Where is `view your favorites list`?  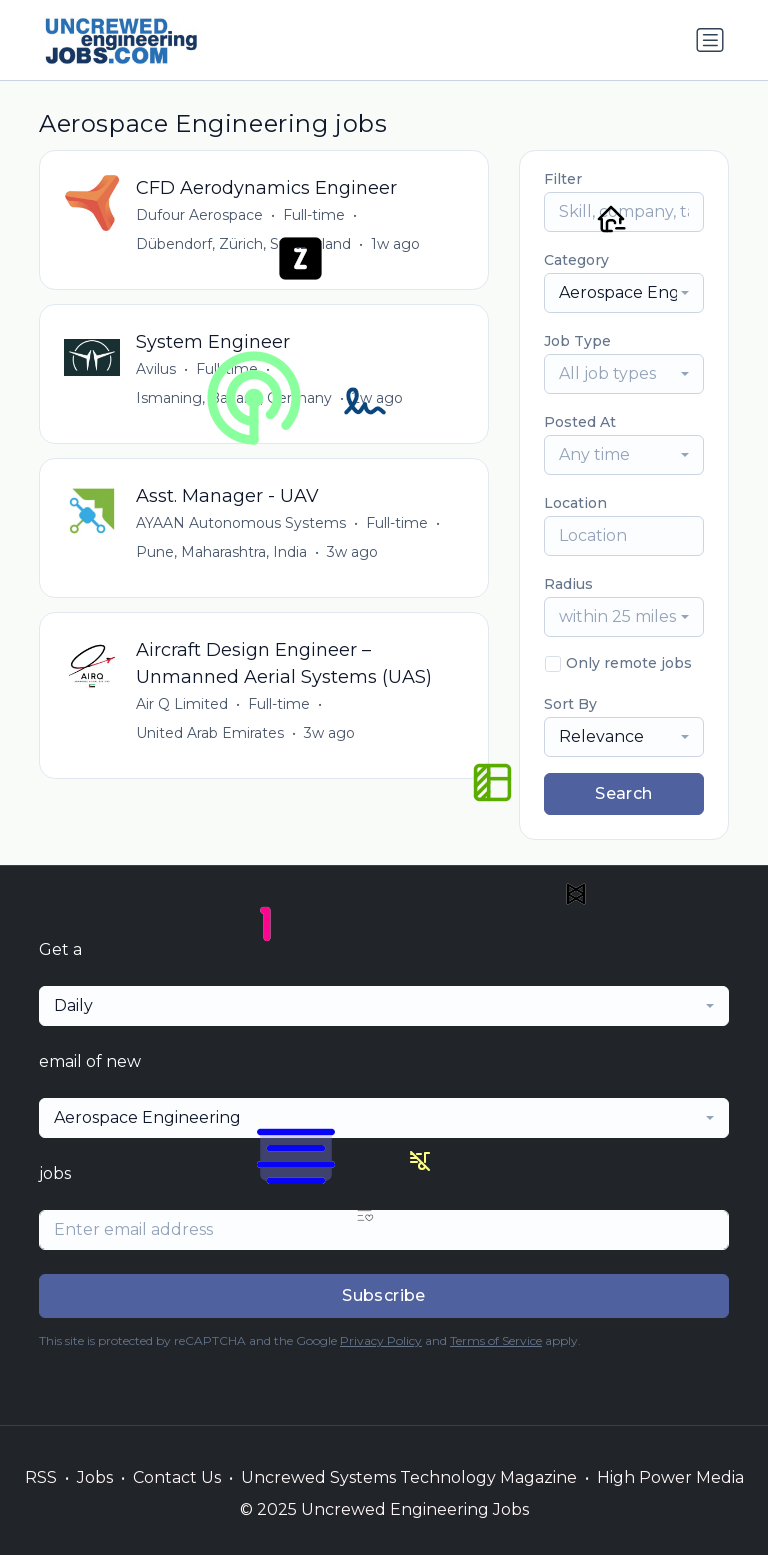
view your favorites list is located at coordinates (364, 1215).